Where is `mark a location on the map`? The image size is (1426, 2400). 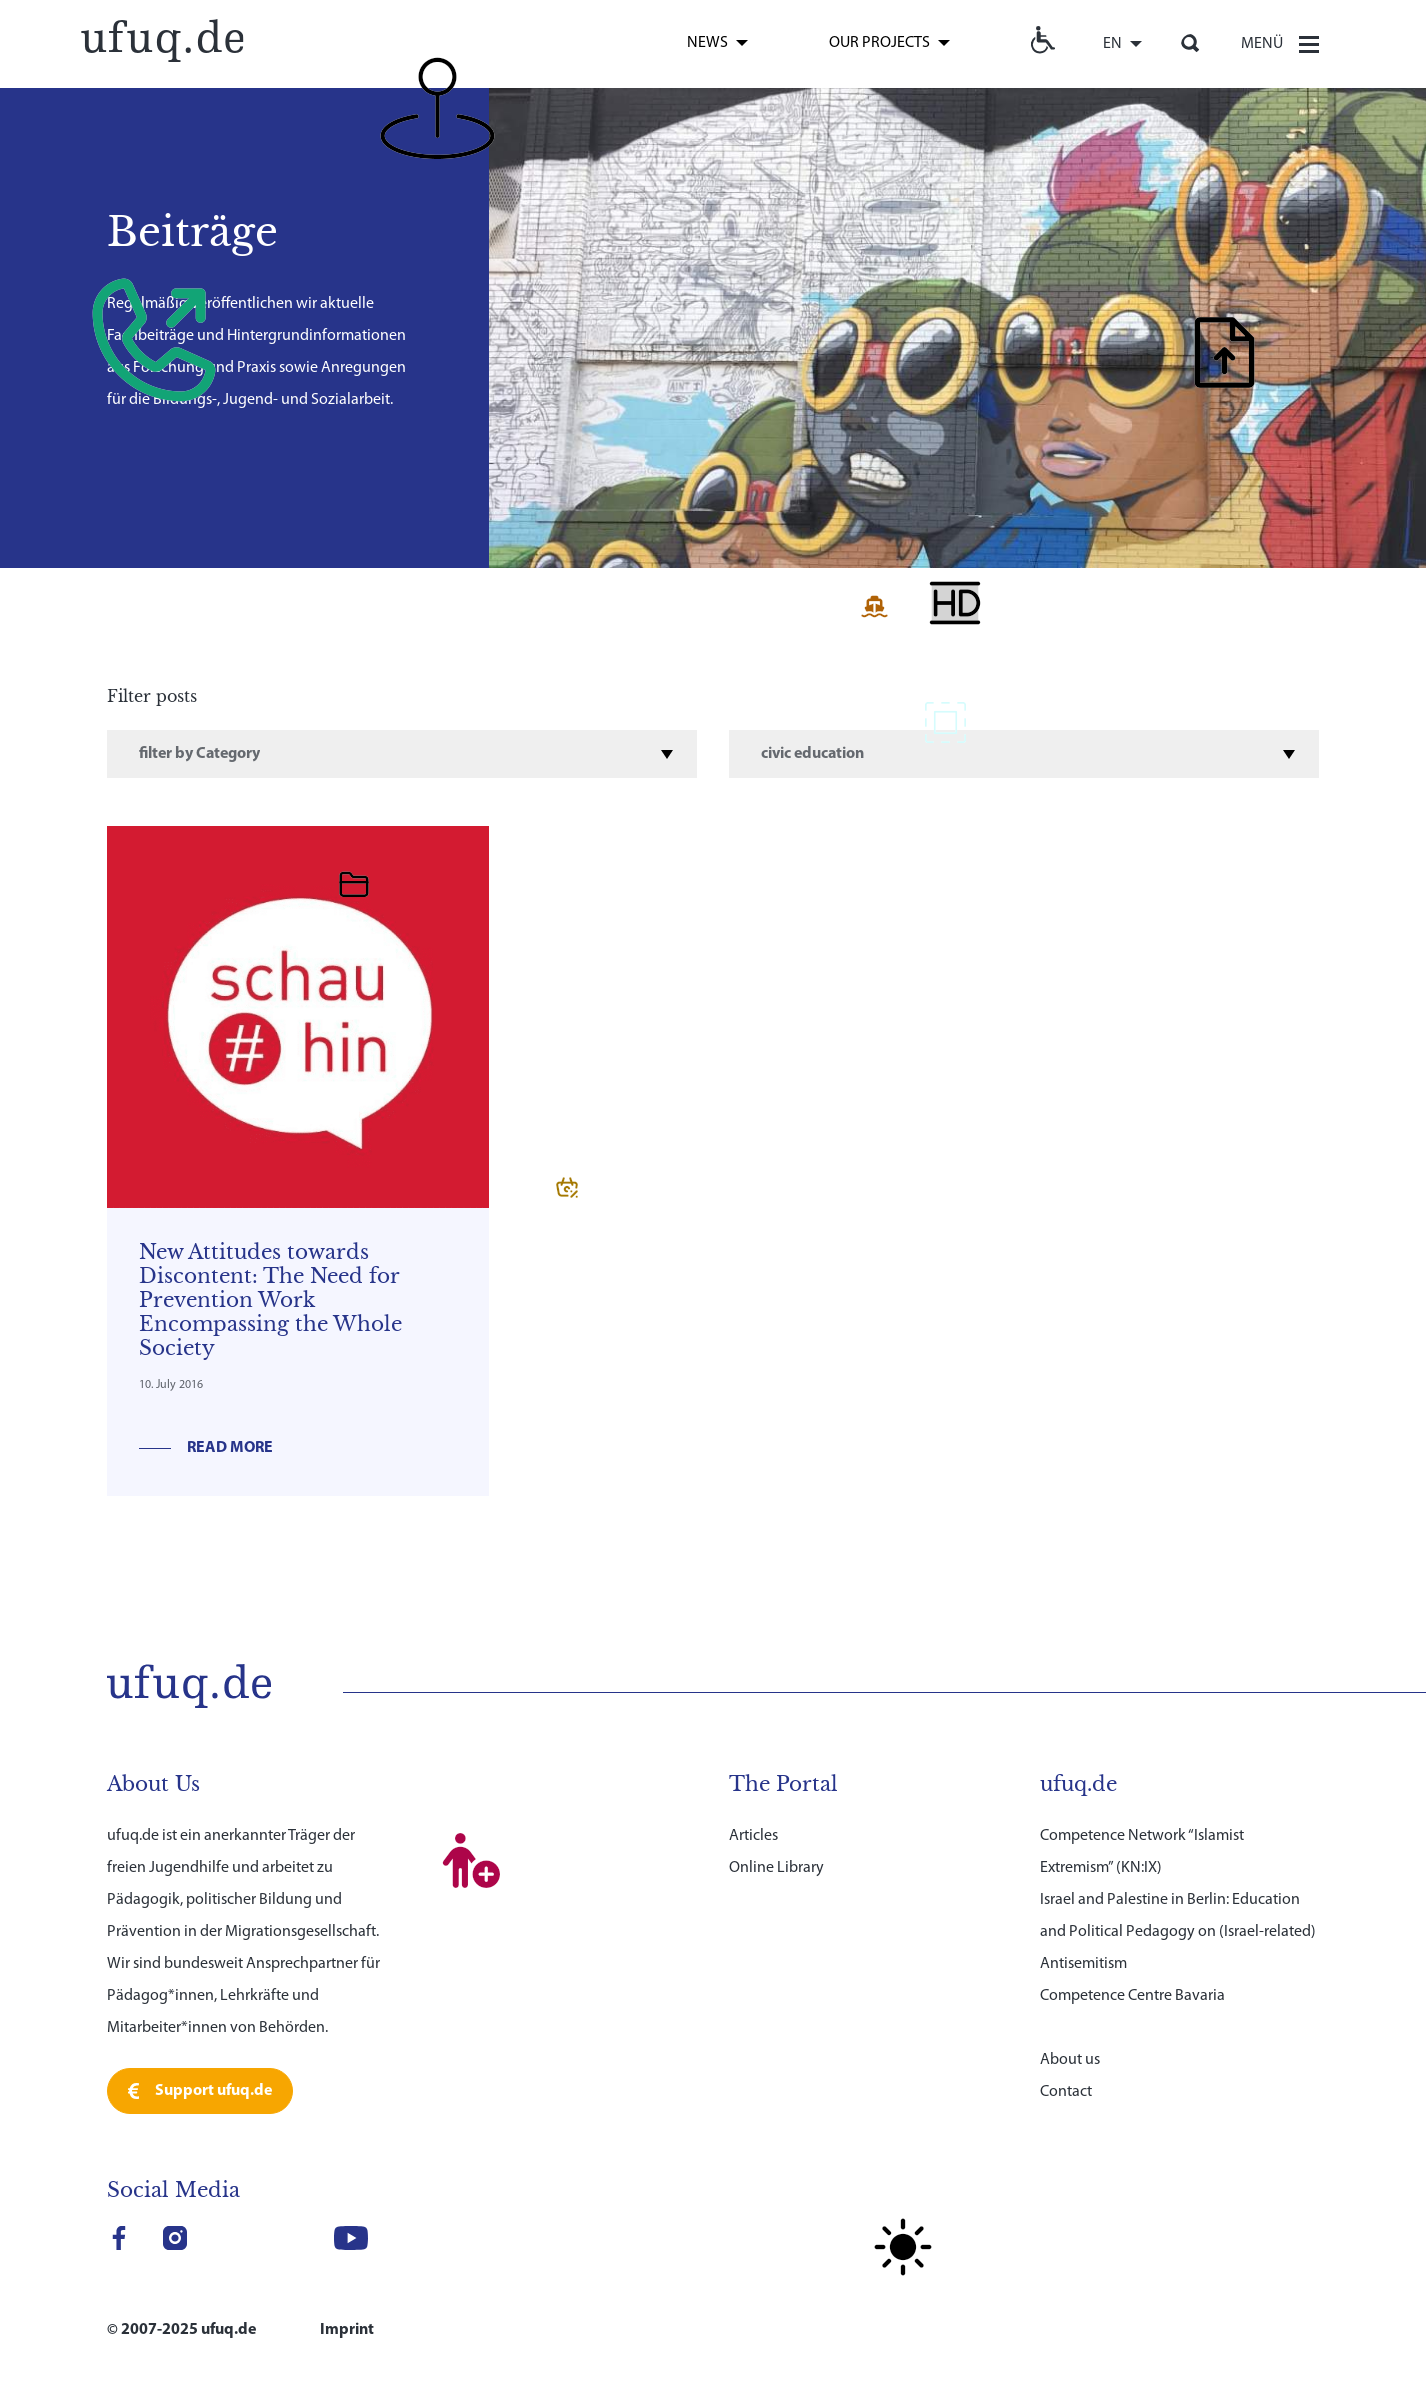 mark a location on the map is located at coordinates (437, 110).